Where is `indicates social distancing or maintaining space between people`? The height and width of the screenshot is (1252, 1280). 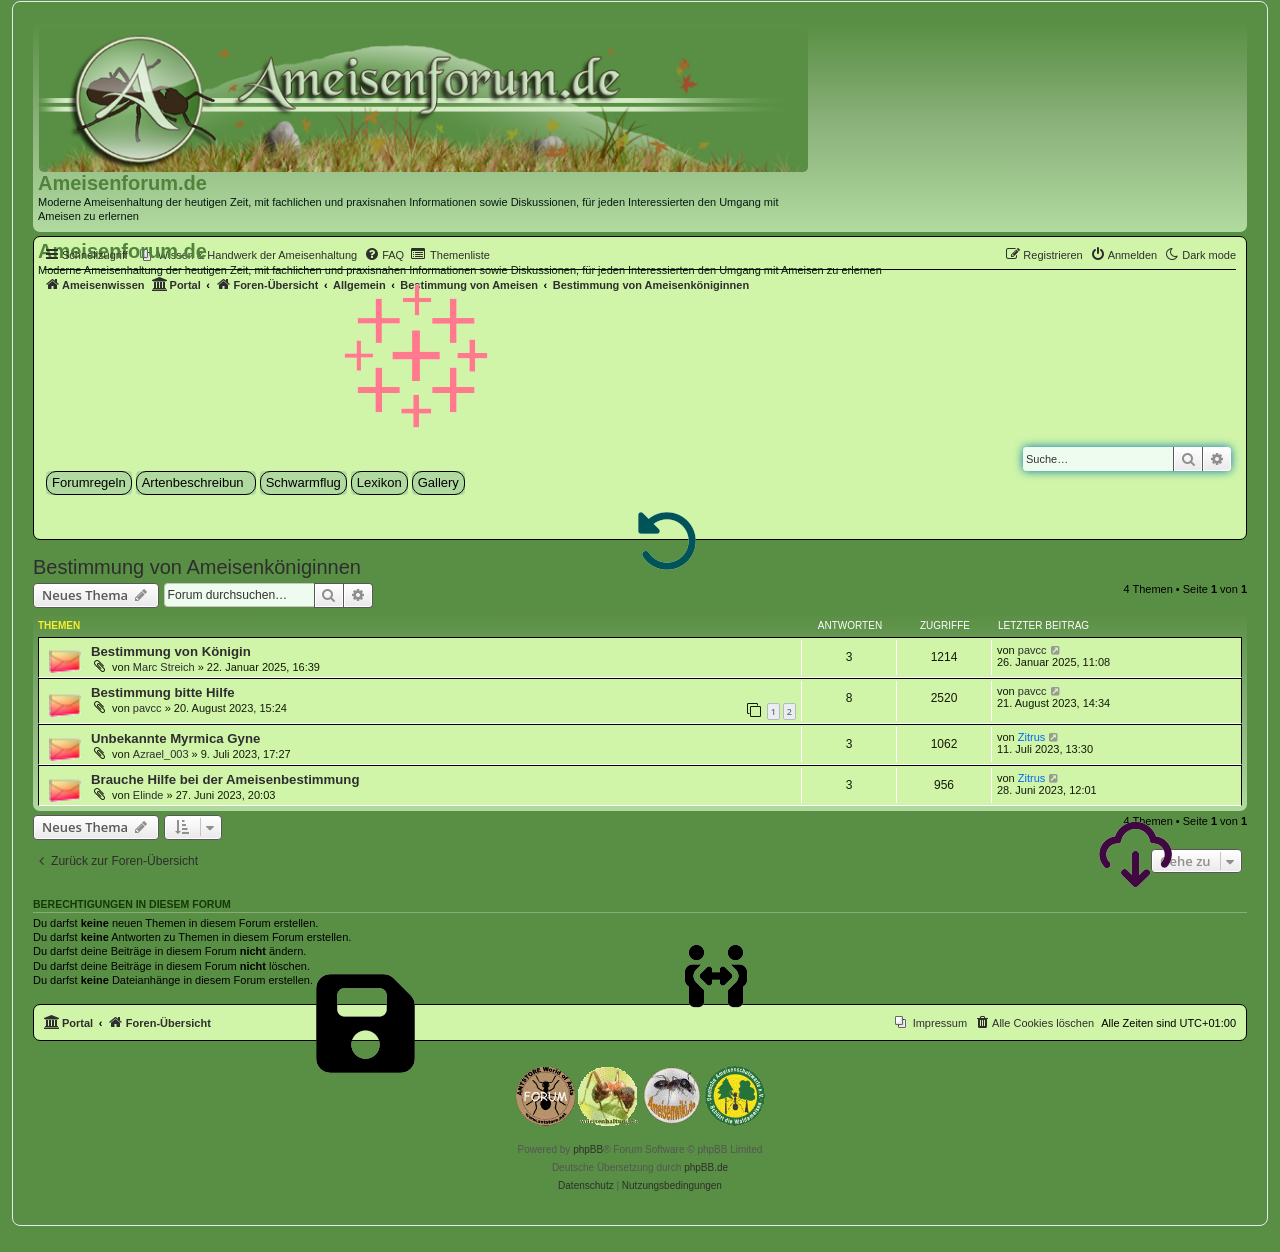 indicates social distancing or maintaining space between people is located at coordinates (716, 976).